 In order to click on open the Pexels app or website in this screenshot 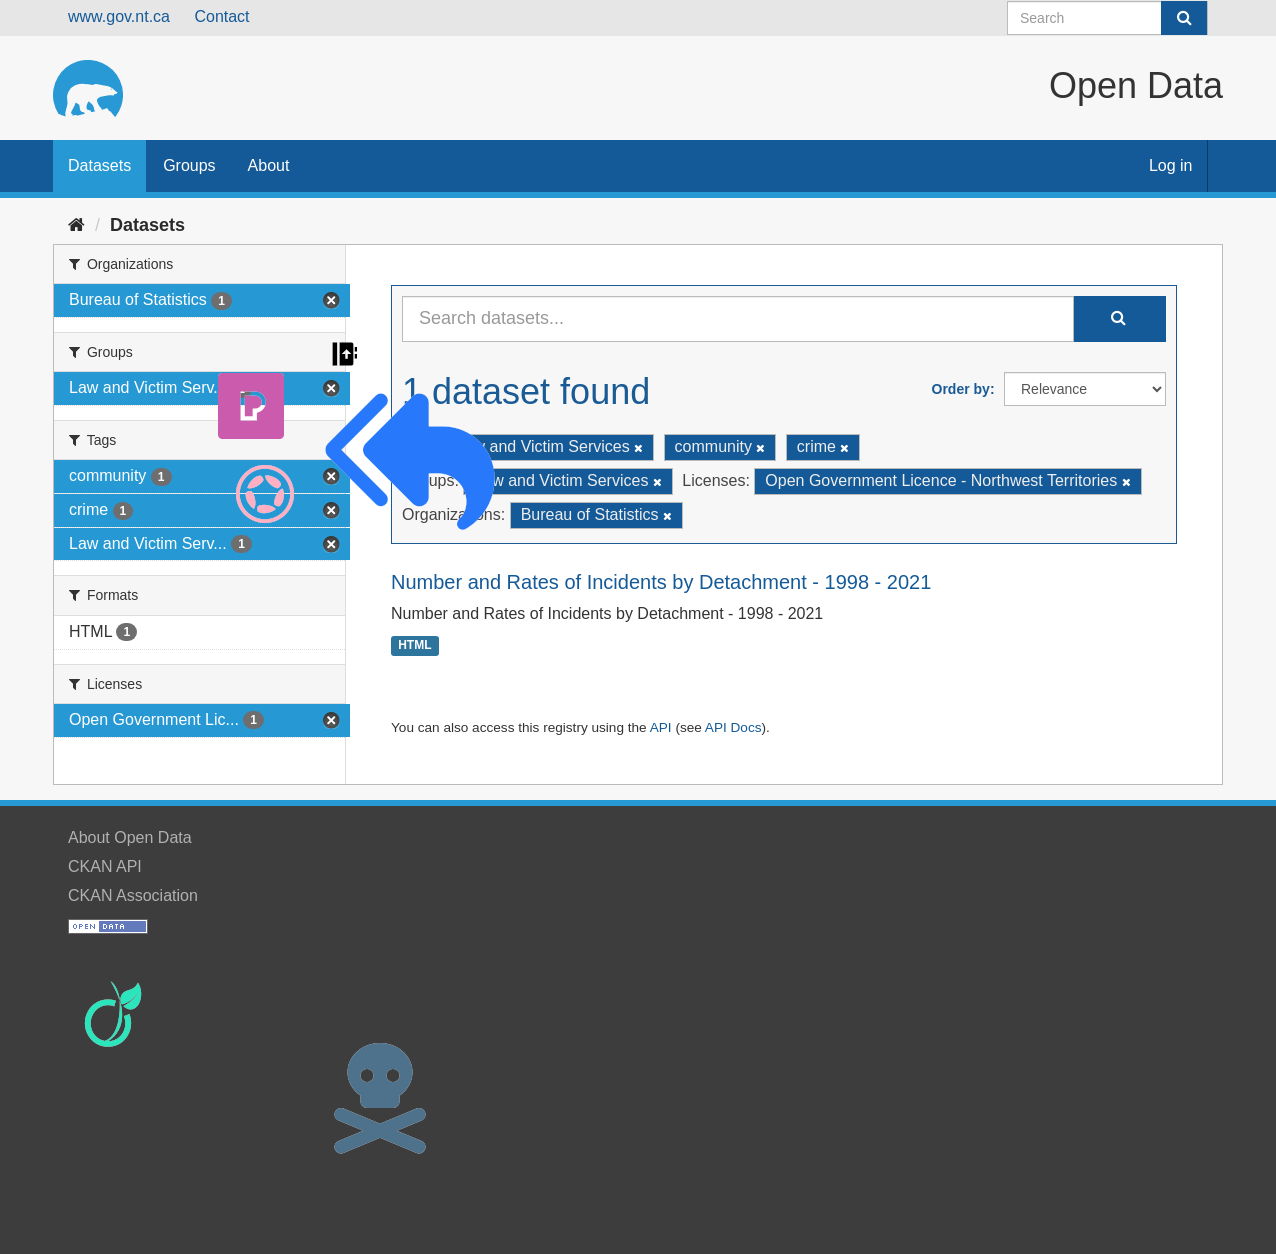, I will do `click(251, 406)`.